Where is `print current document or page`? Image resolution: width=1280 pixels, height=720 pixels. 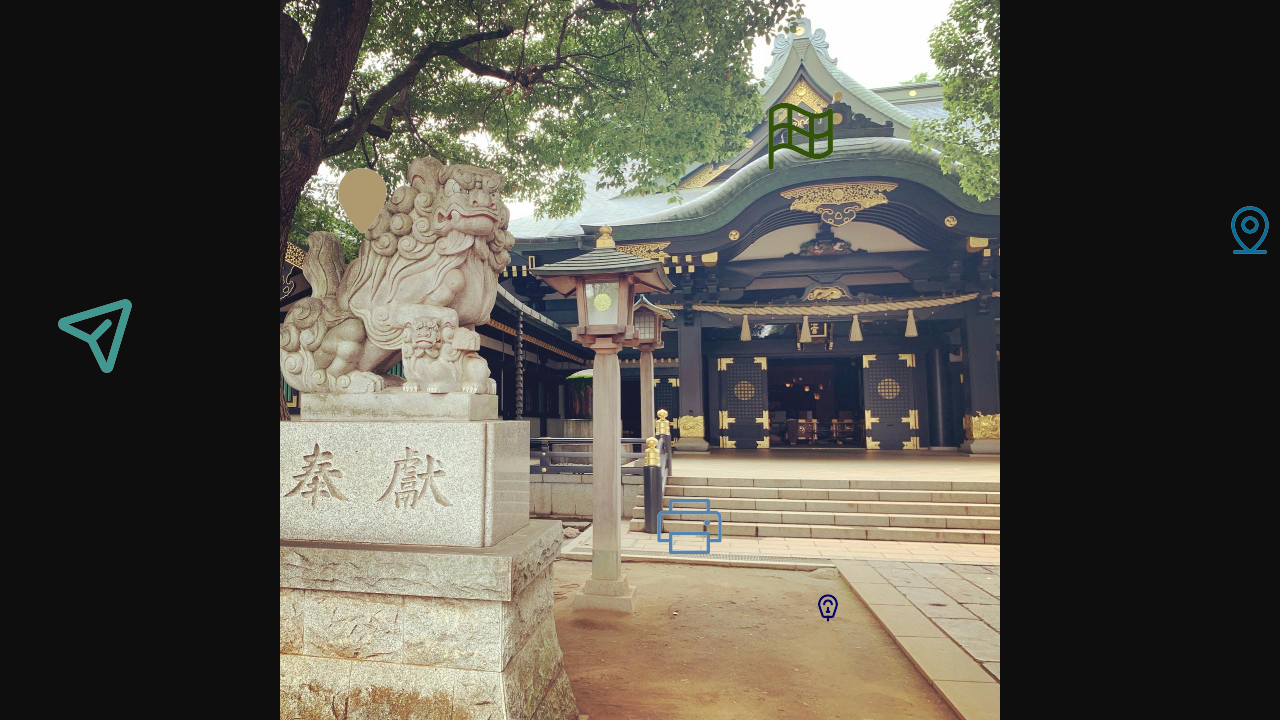
print current document or page is located at coordinates (689, 526).